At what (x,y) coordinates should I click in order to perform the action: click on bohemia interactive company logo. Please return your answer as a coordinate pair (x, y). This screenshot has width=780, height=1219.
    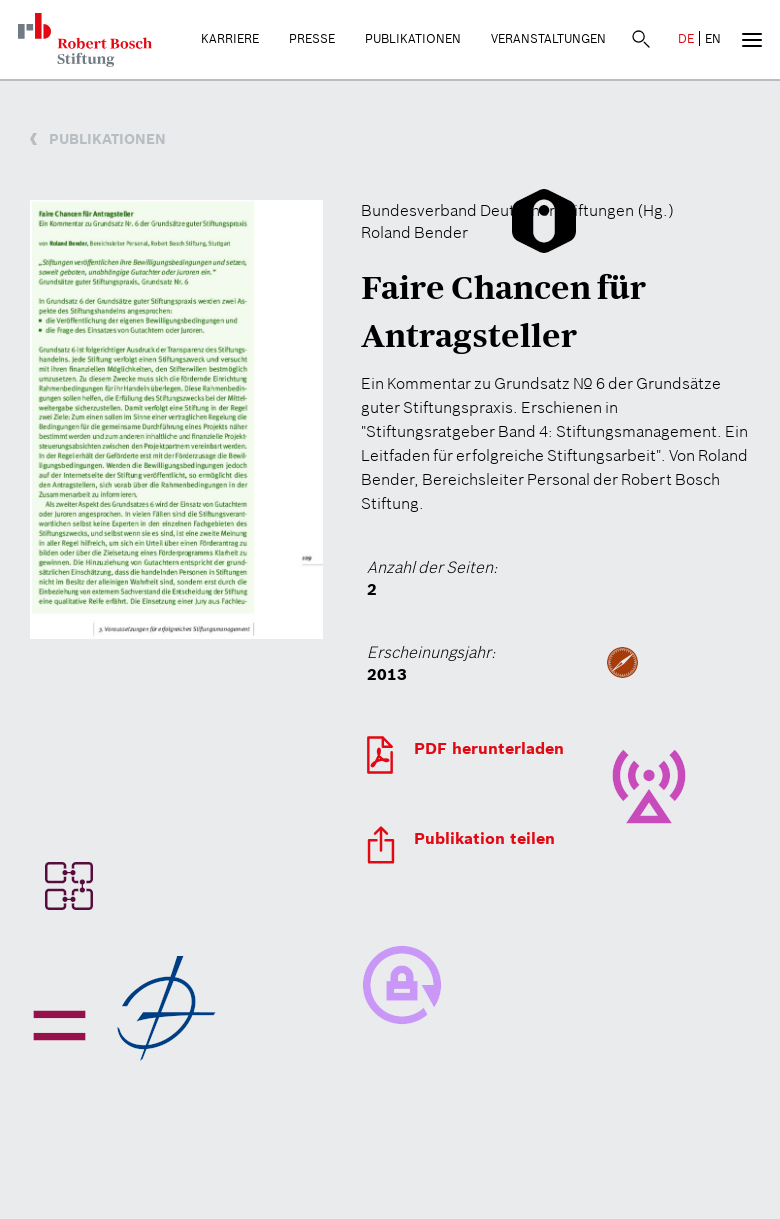
    Looking at the image, I should click on (166, 1008).